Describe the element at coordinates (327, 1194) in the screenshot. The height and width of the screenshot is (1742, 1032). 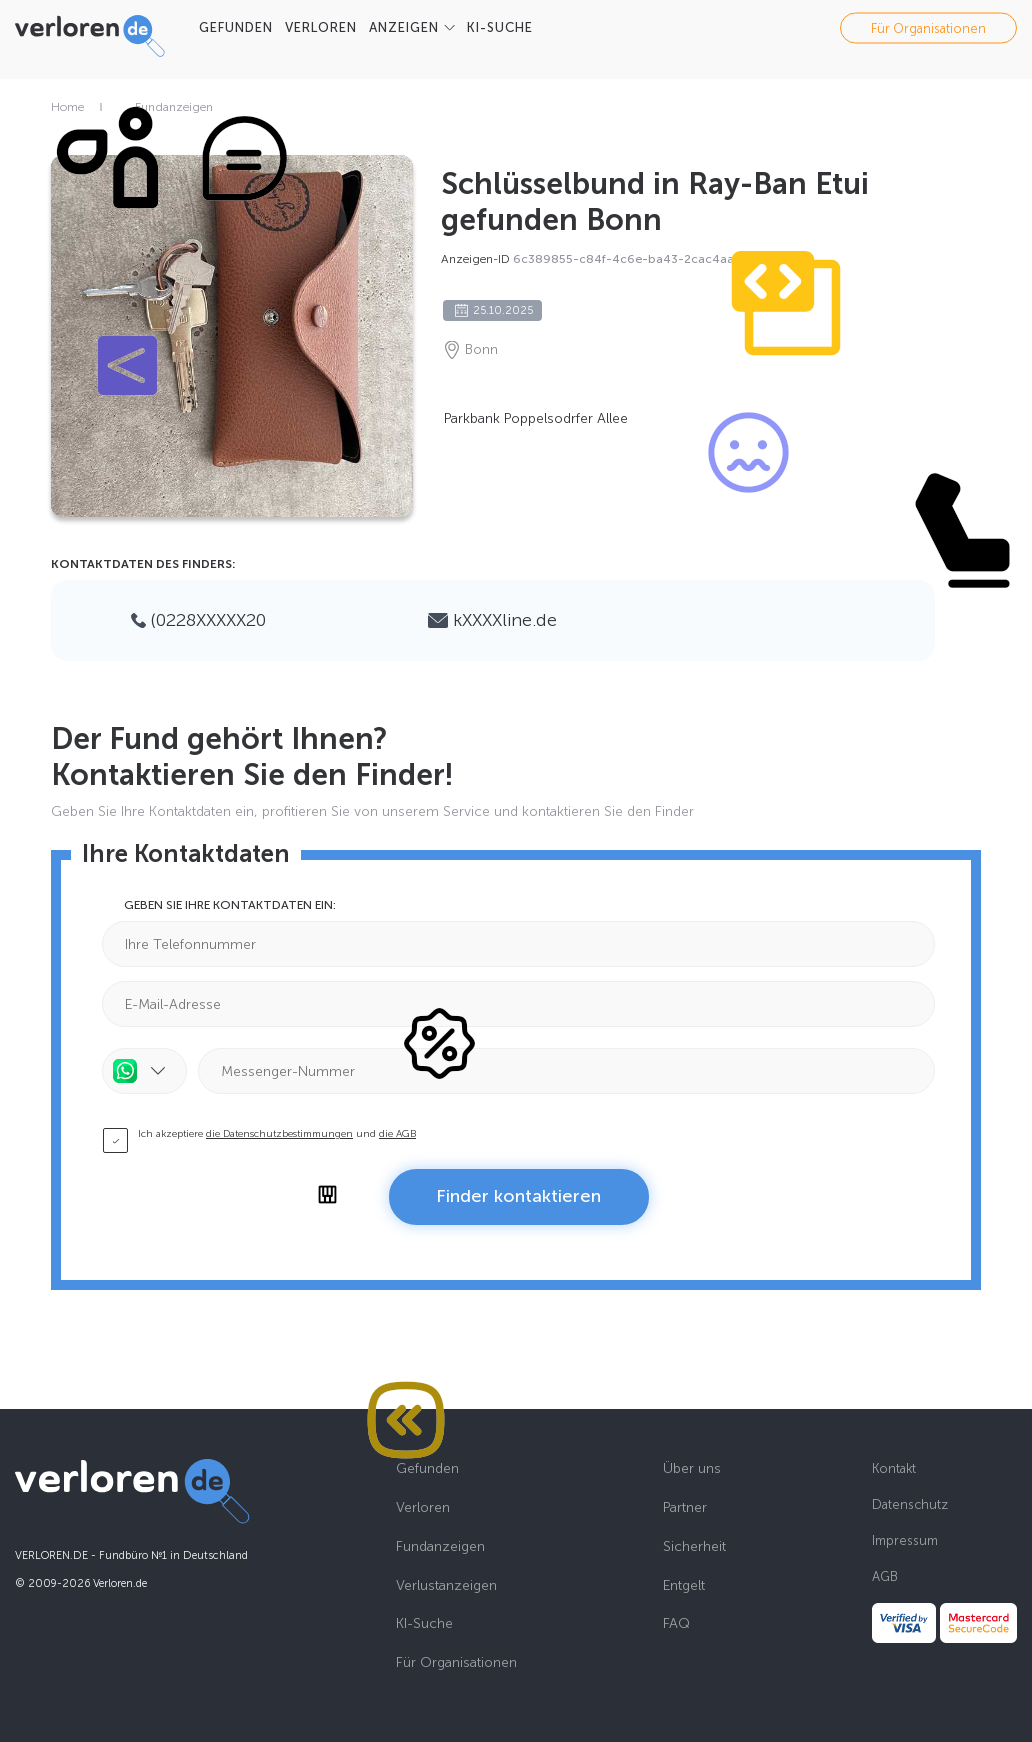
I see `open music or piano app` at that location.